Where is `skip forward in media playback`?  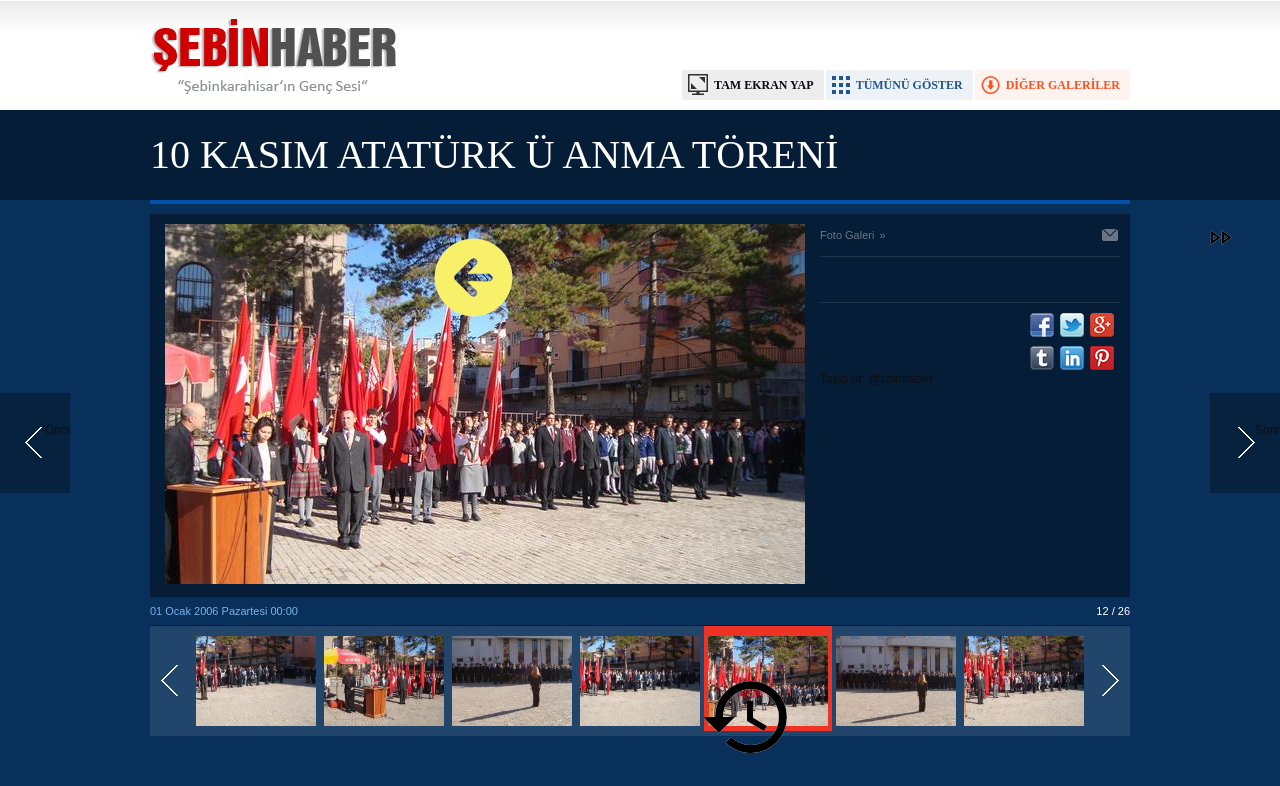 skip forward in media playback is located at coordinates (1220, 237).